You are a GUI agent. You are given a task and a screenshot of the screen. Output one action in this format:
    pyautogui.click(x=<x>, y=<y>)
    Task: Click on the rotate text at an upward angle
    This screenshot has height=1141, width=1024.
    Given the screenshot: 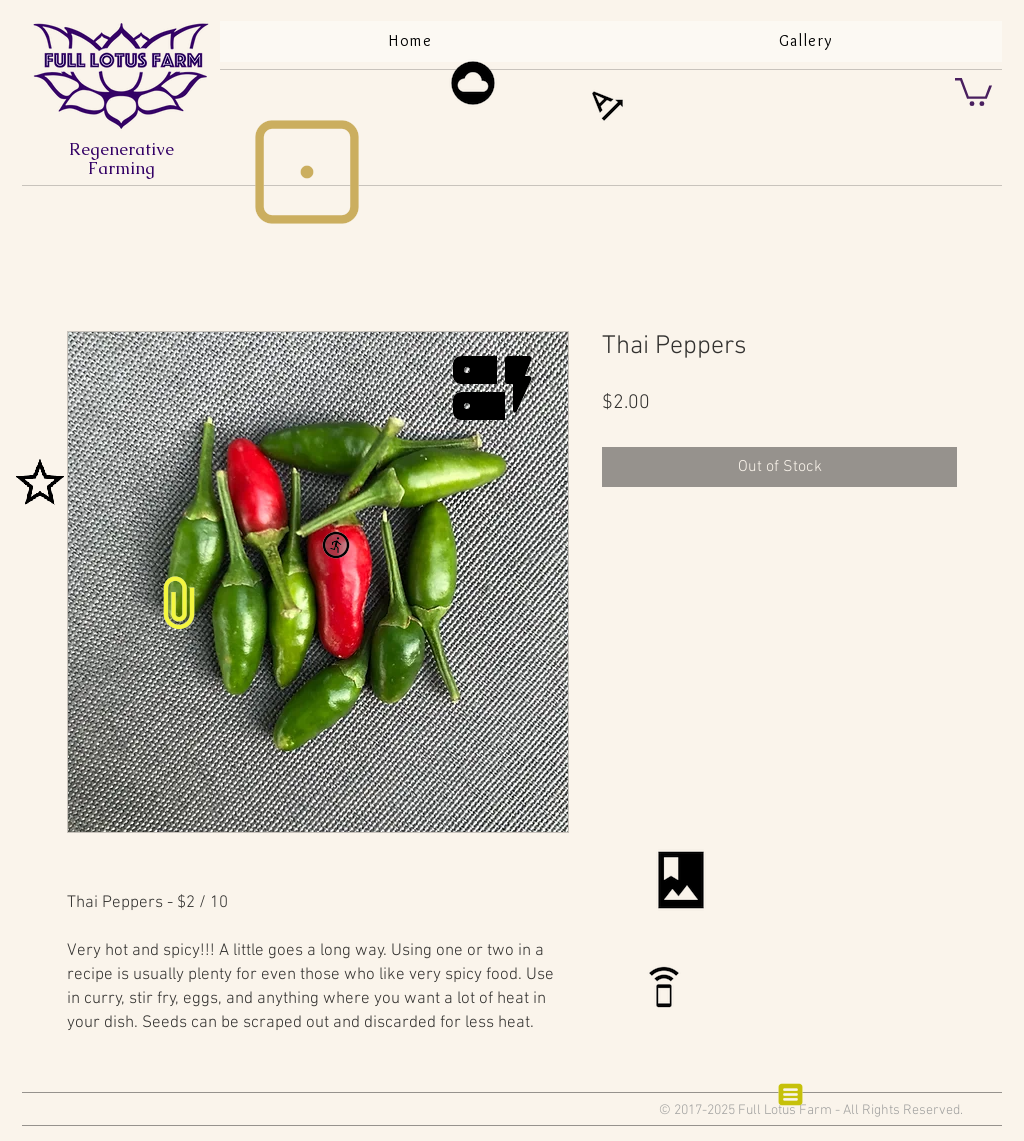 What is the action you would take?
    pyautogui.click(x=607, y=105)
    